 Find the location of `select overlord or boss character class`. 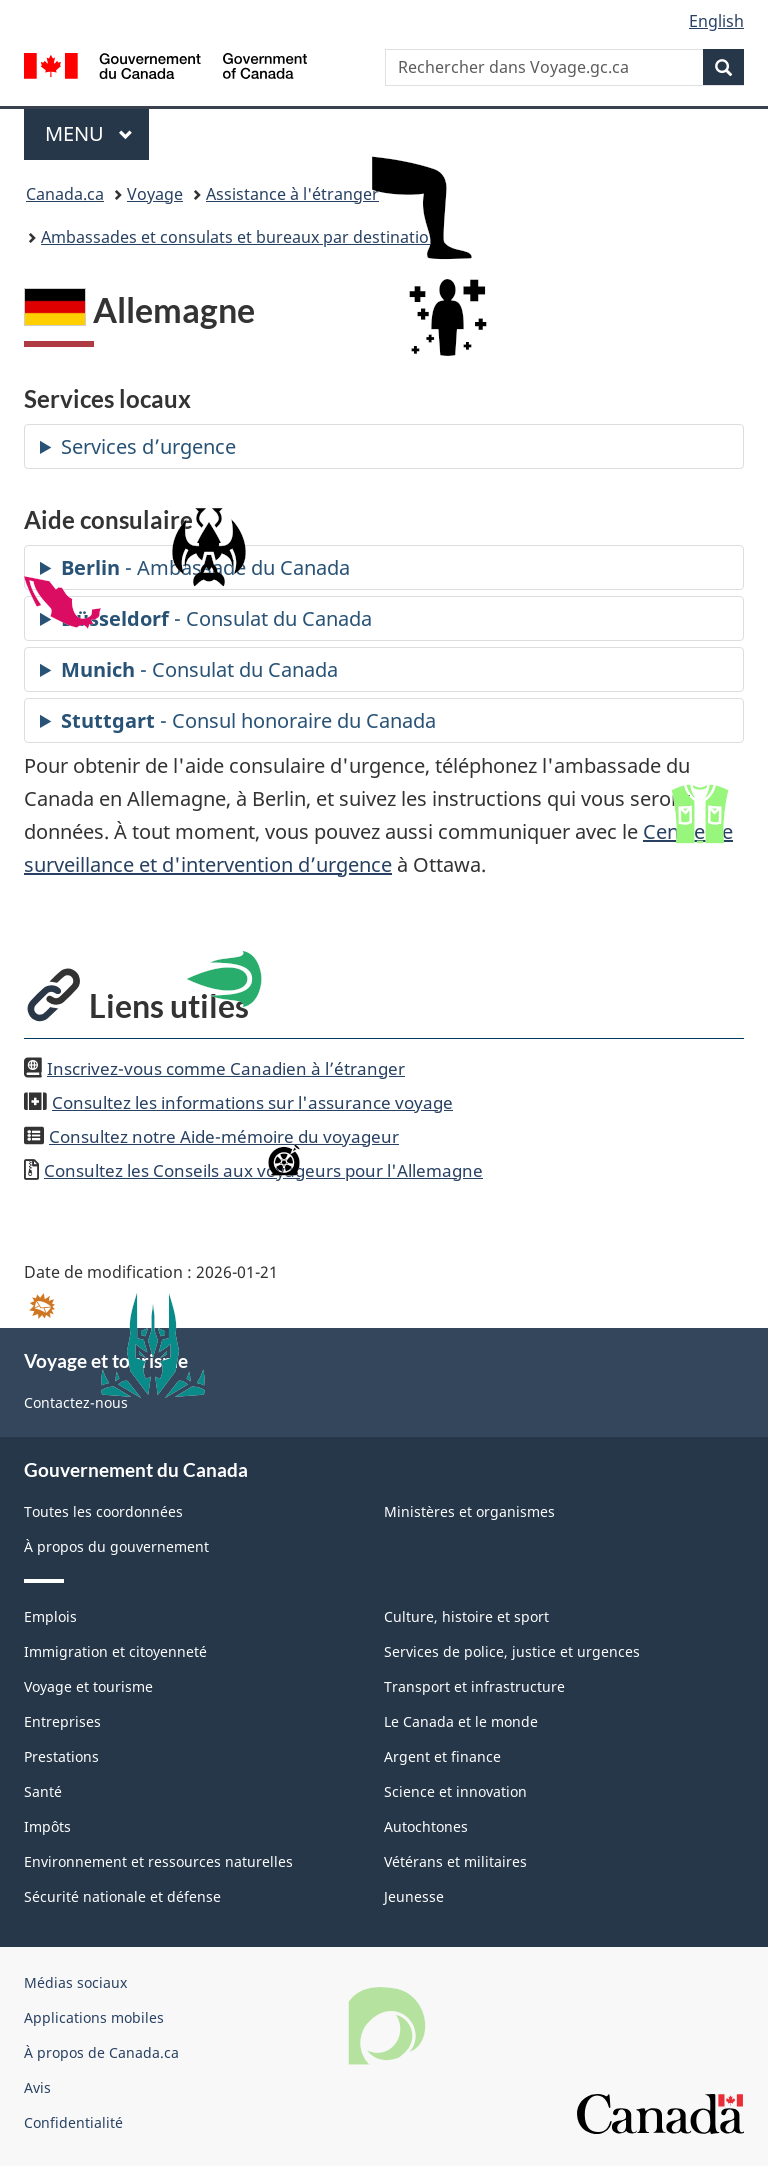

select overlord or boss character class is located at coordinates (153, 1344).